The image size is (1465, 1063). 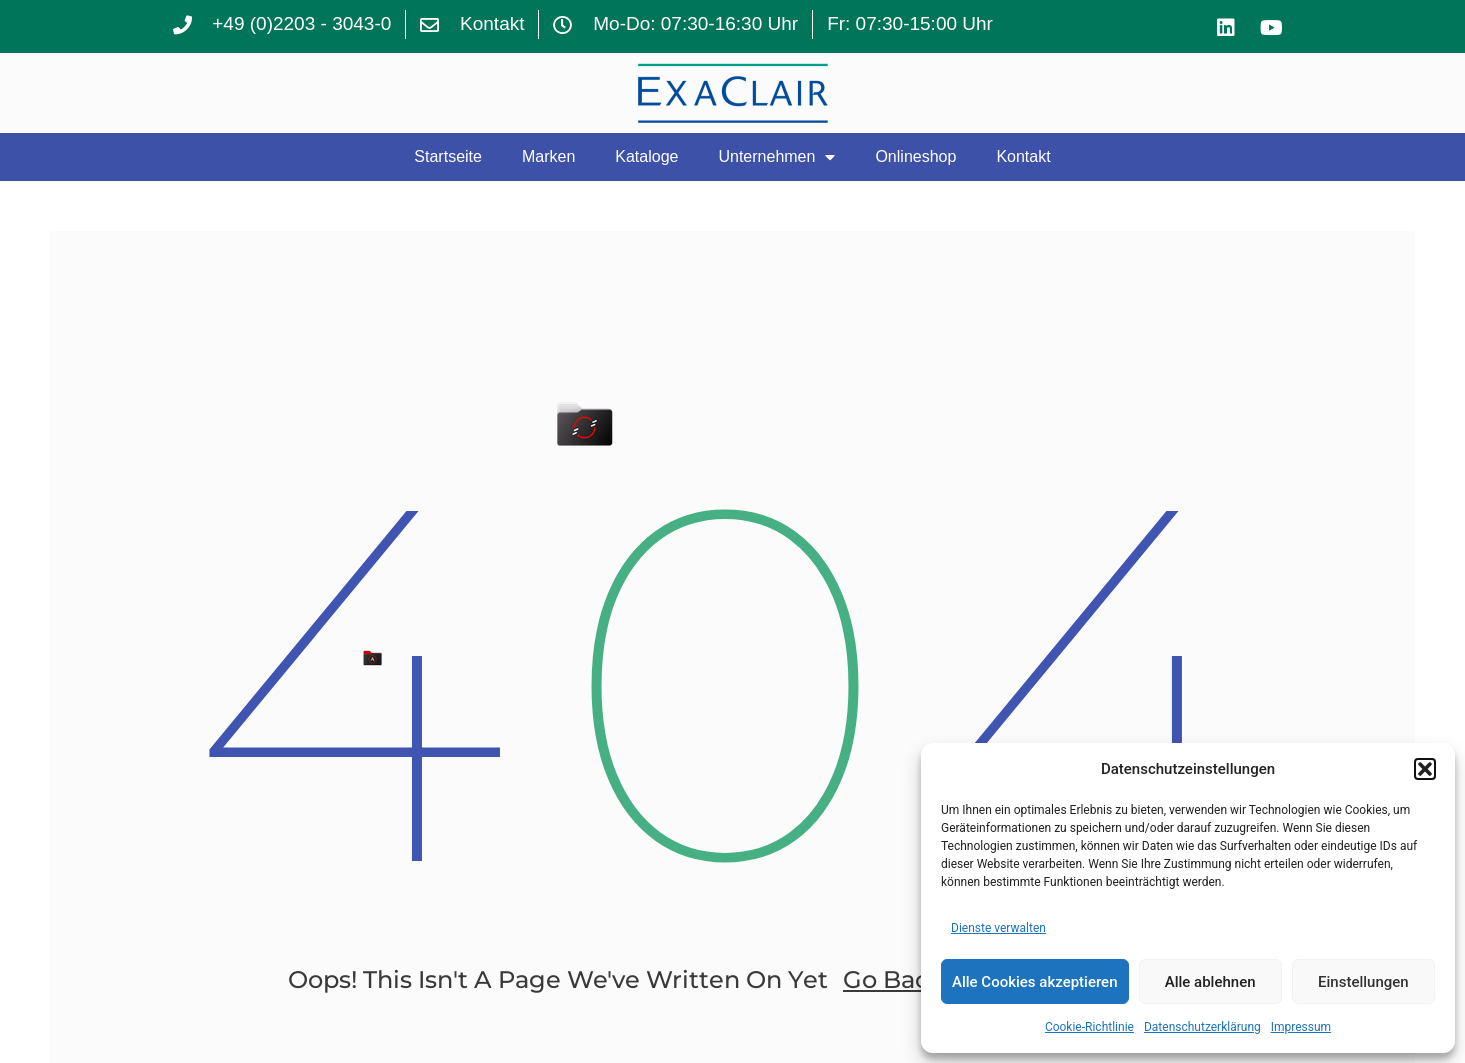 I want to click on folder containing ansible automation files, so click(x=372, y=658).